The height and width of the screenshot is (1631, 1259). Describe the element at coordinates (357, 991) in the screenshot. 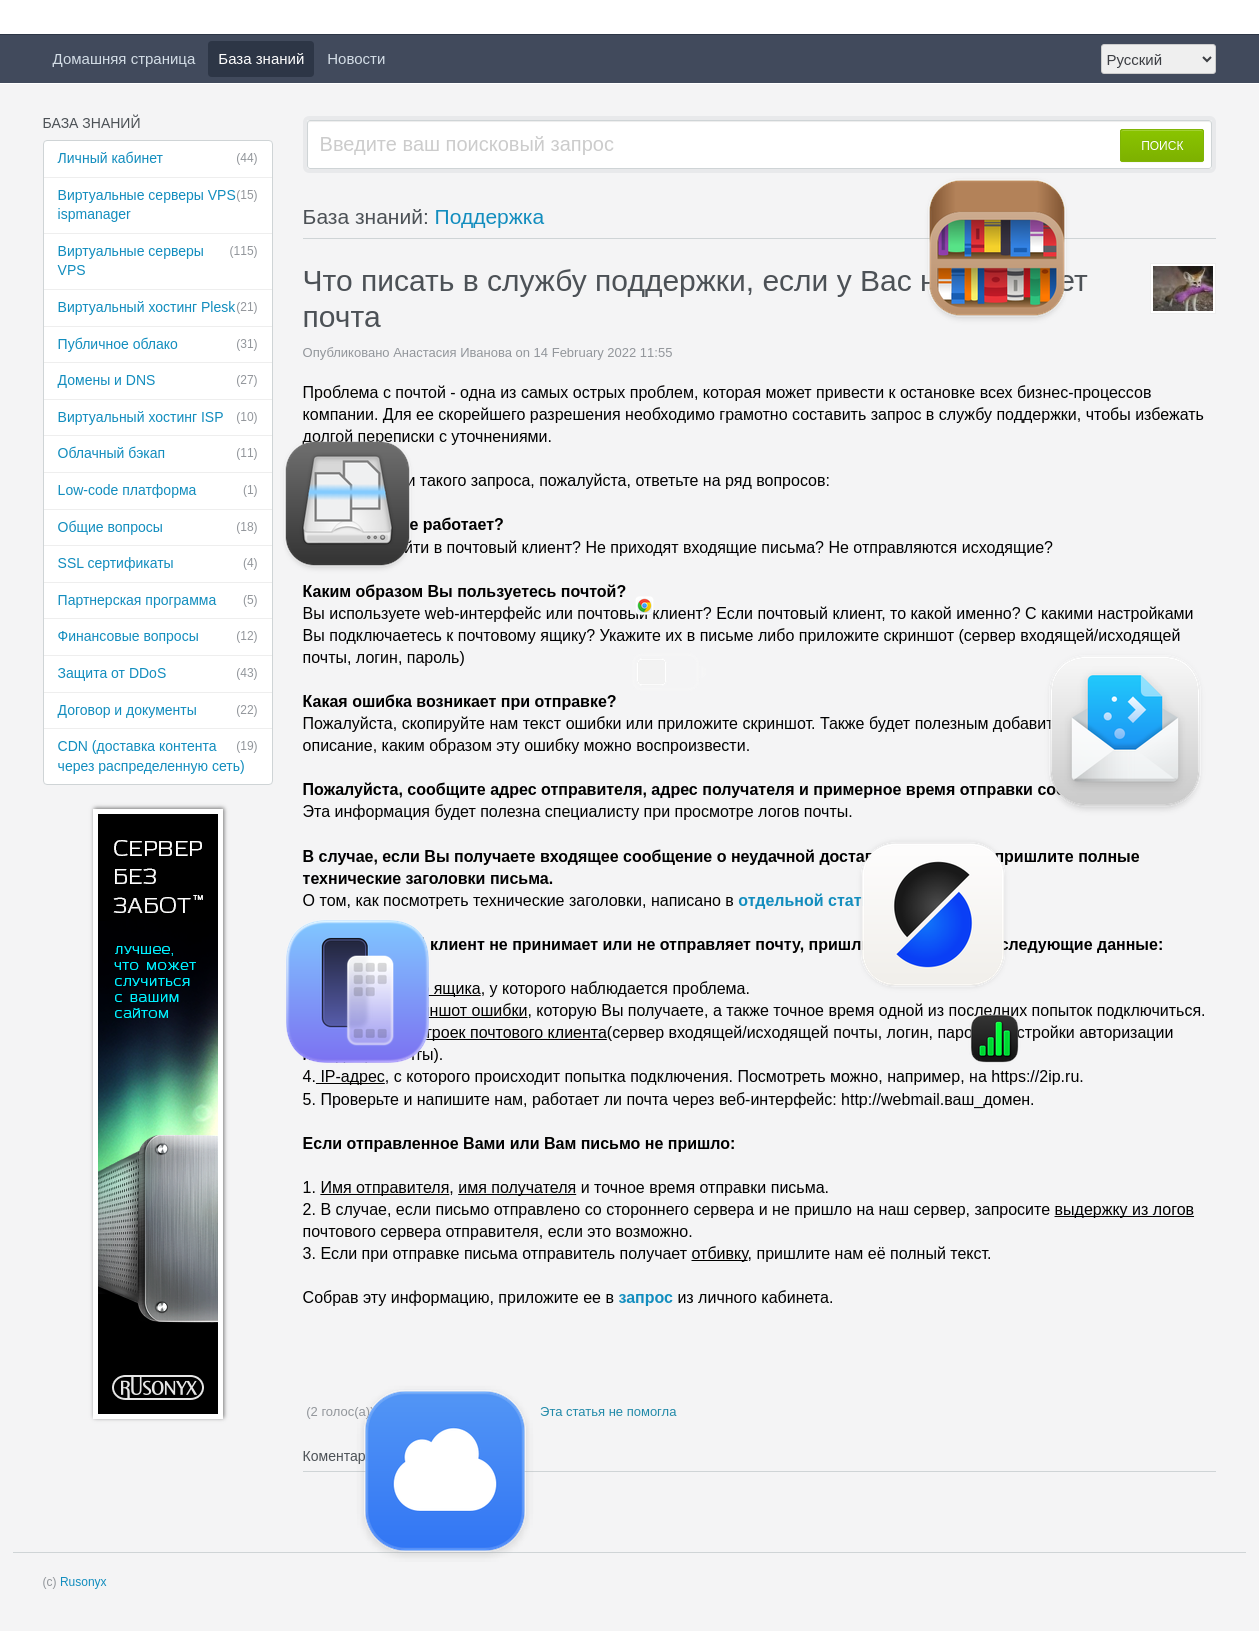

I see `open kde connect preferences` at that location.